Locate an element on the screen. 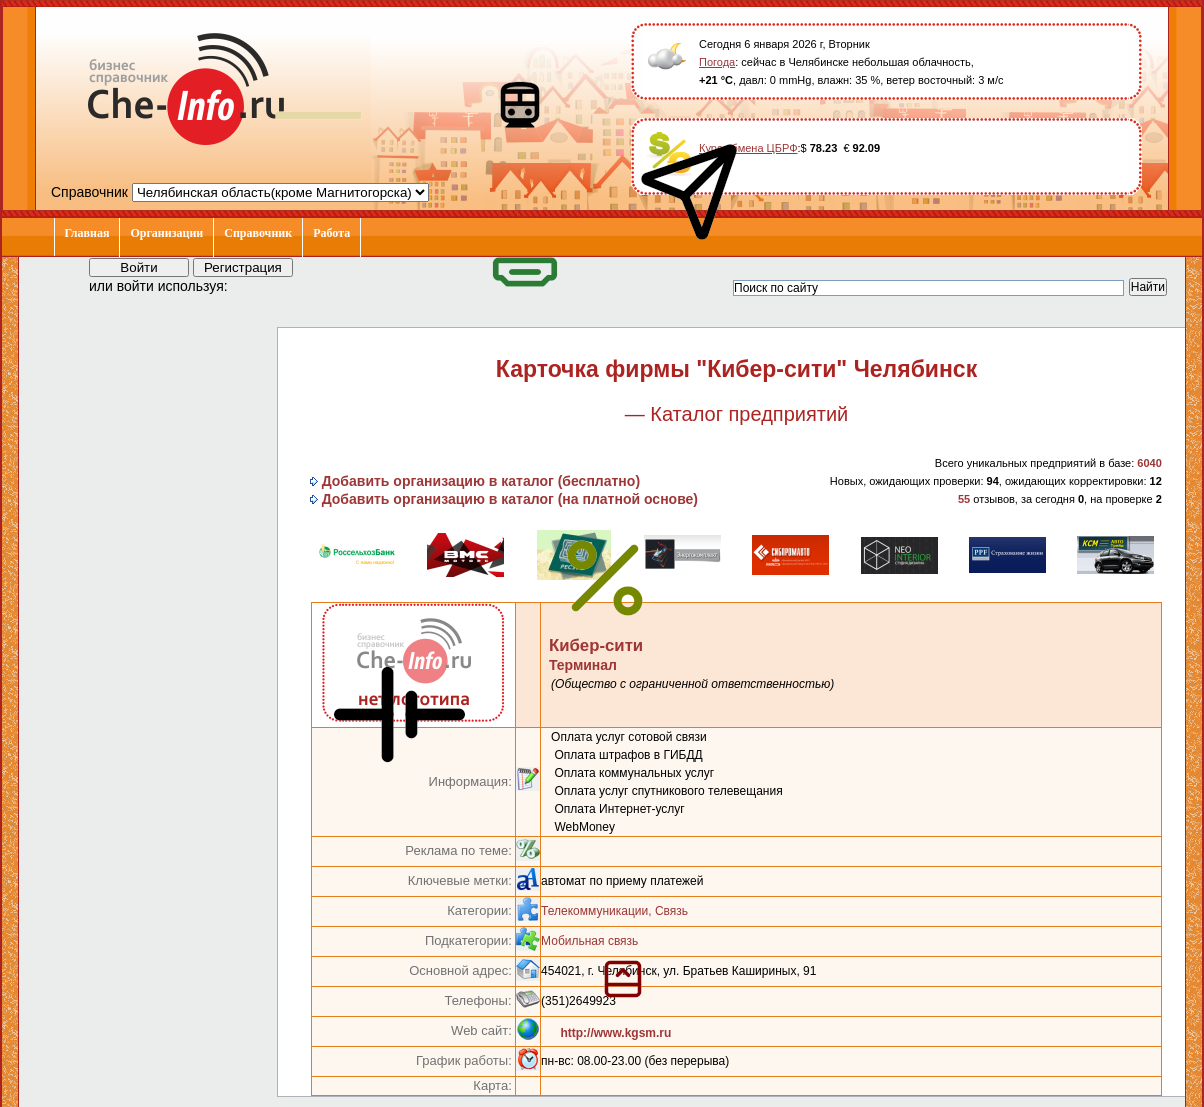 The image size is (1204, 1107). view discount or promotional offer is located at coordinates (605, 578).